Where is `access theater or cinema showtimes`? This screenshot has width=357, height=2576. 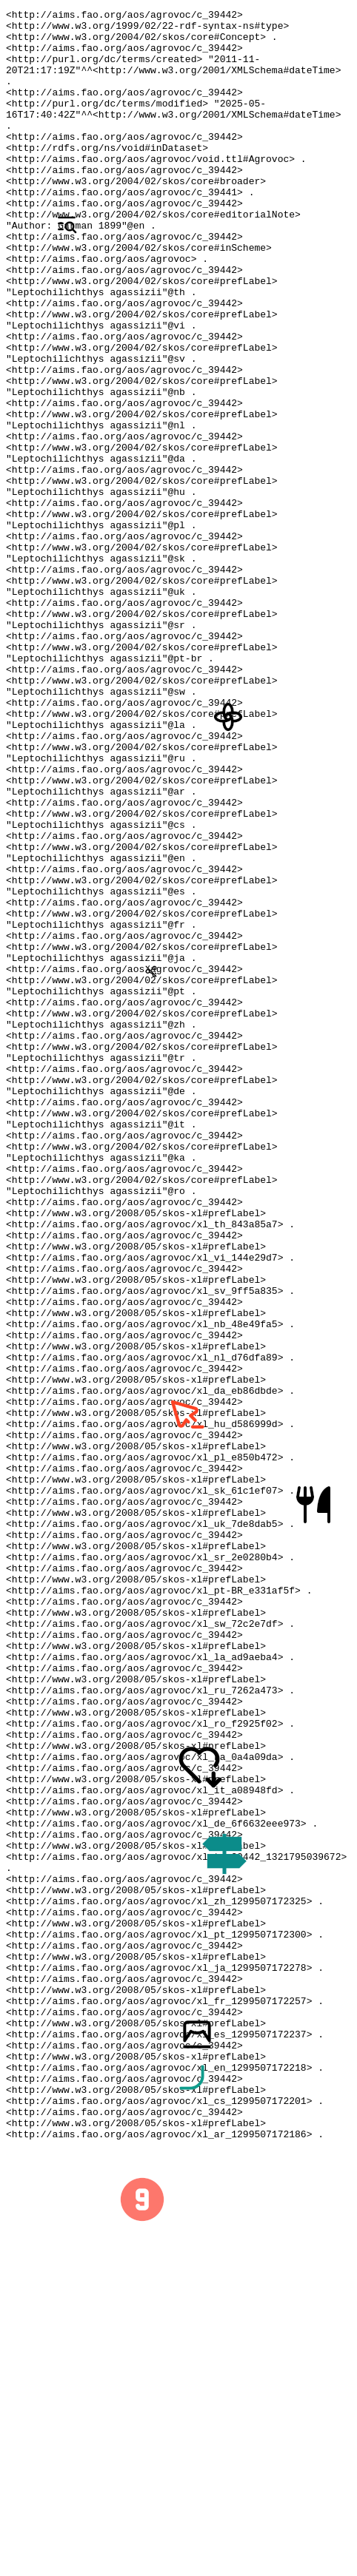 access theater or cinema showtimes is located at coordinates (197, 2034).